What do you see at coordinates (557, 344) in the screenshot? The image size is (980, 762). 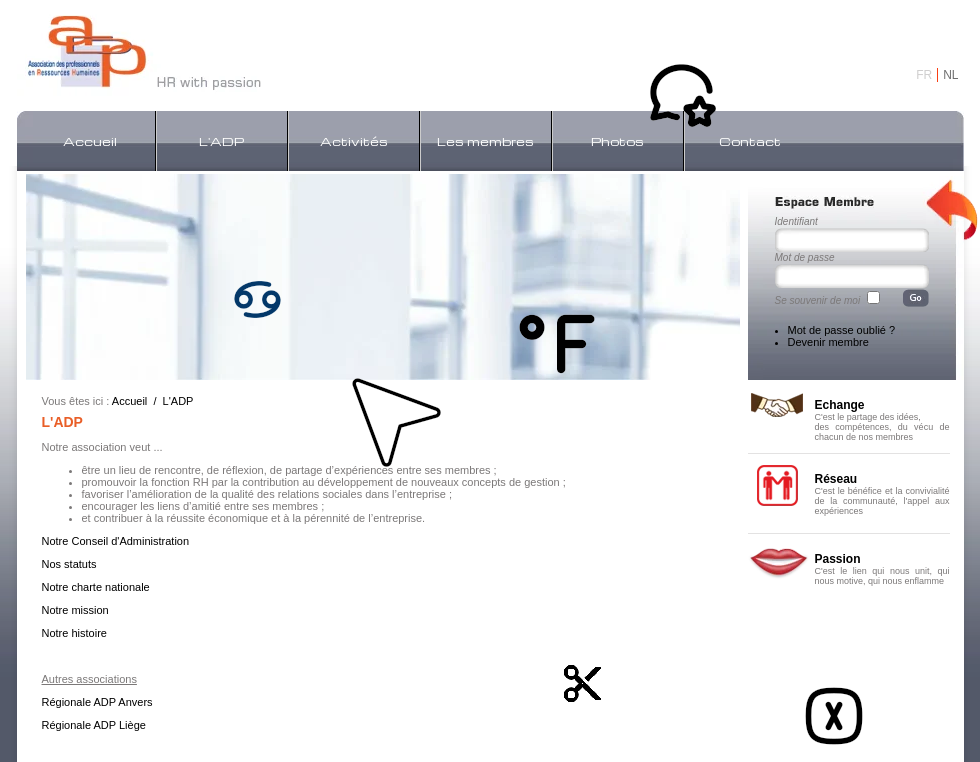 I see `display temperature in fahrenheit` at bounding box center [557, 344].